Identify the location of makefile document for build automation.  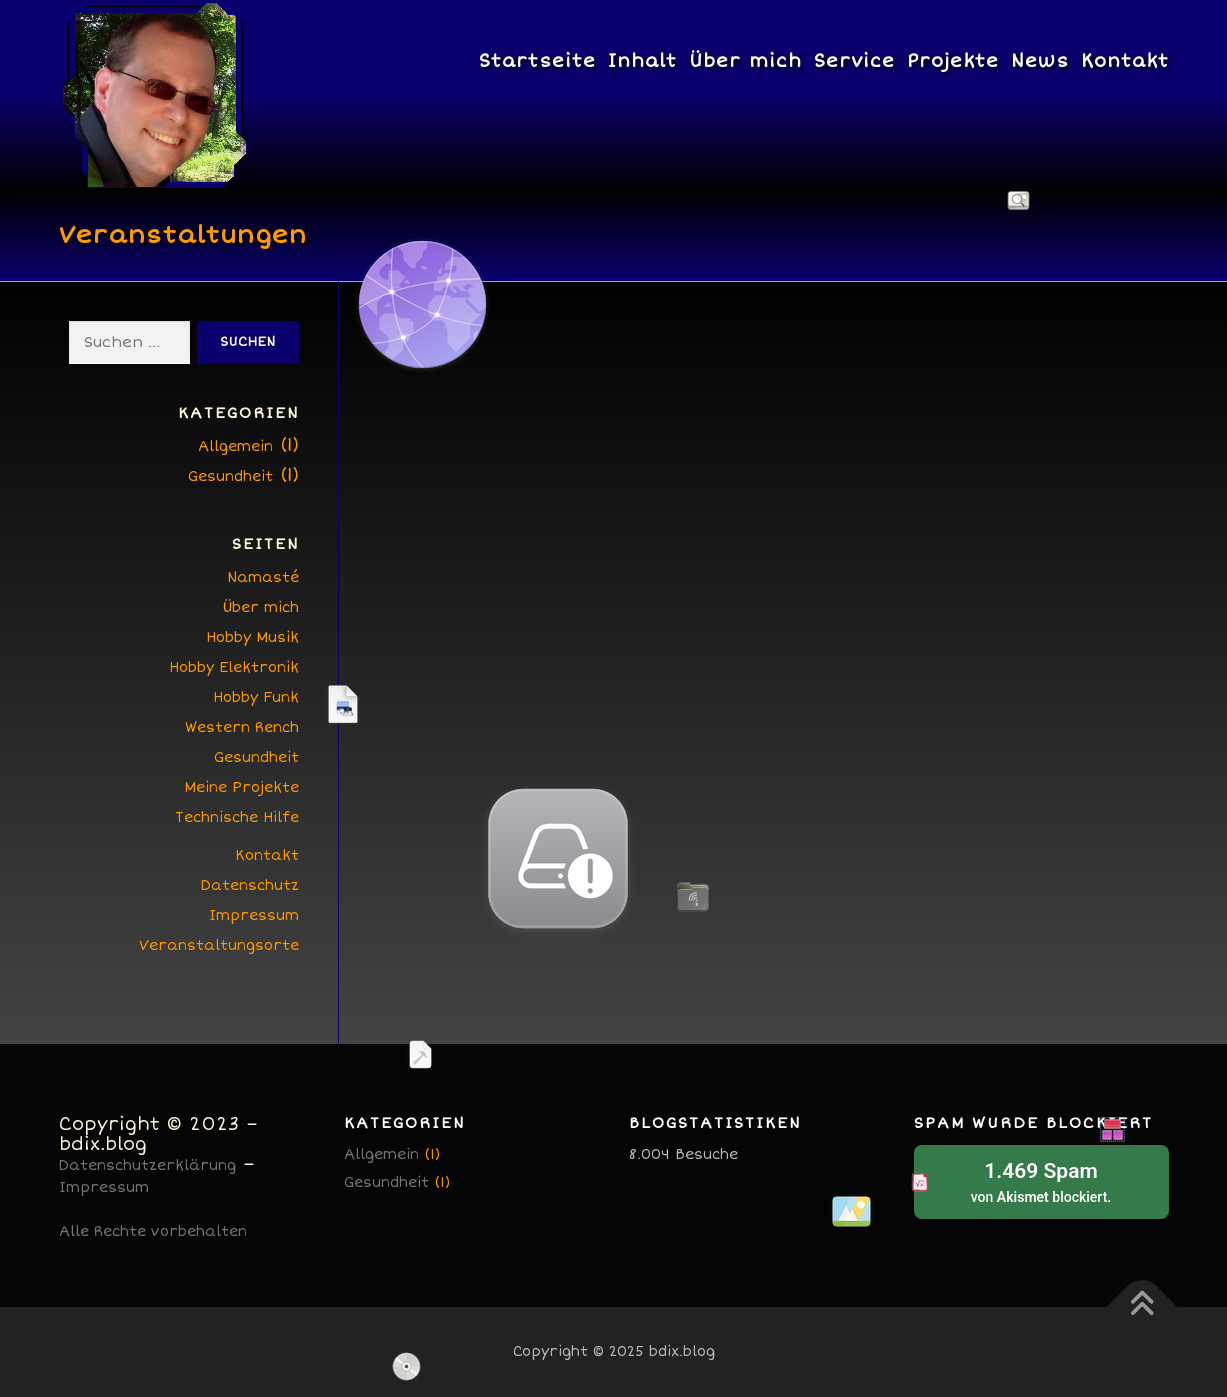
(420, 1054).